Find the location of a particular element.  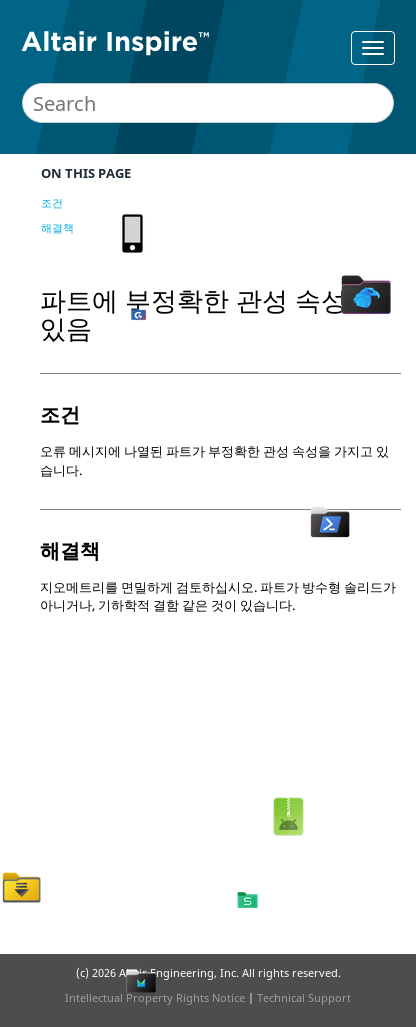

open folder containing WPS spreadsheet files is located at coordinates (247, 900).